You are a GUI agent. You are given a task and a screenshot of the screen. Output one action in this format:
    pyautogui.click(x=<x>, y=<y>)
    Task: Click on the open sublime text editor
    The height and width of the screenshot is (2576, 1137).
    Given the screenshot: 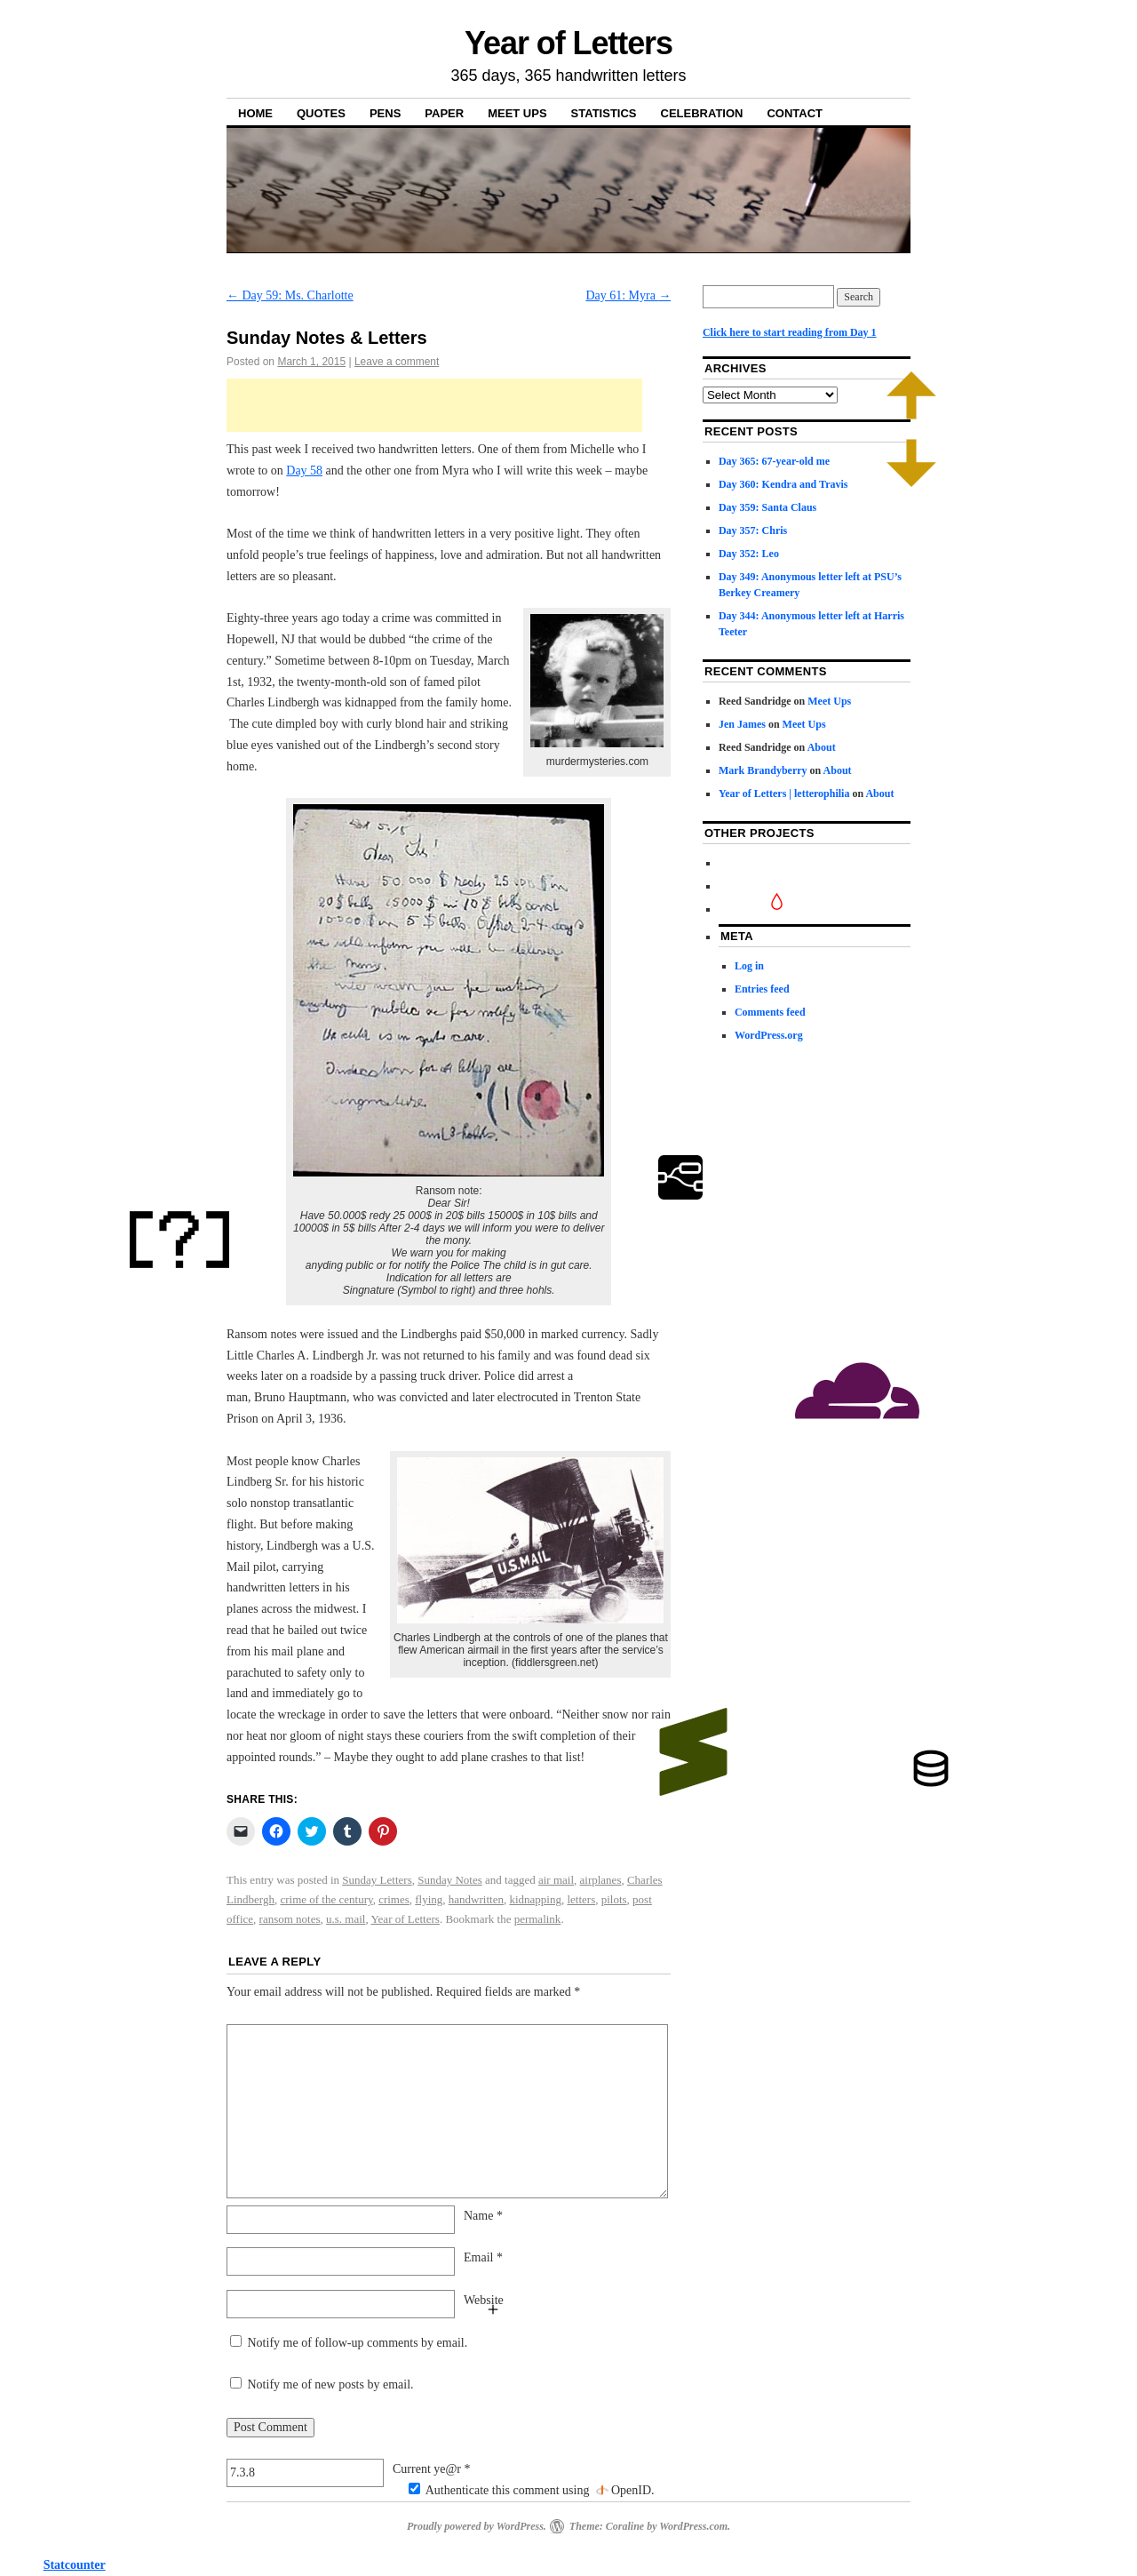 What is the action you would take?
    pyautogui.click(x=693, y=1751)
    